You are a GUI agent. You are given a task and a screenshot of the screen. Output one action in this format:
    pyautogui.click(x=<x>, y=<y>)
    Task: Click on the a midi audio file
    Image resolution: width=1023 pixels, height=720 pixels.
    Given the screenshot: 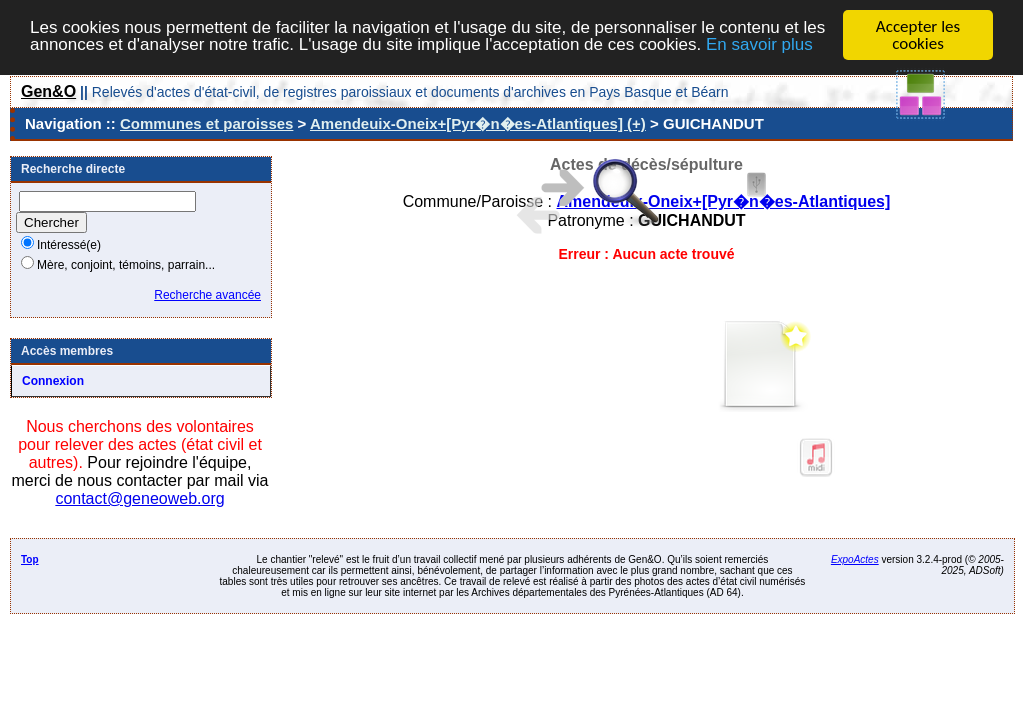 What is the action you would take?
    pyautogui.click(x=816, y=457)
    